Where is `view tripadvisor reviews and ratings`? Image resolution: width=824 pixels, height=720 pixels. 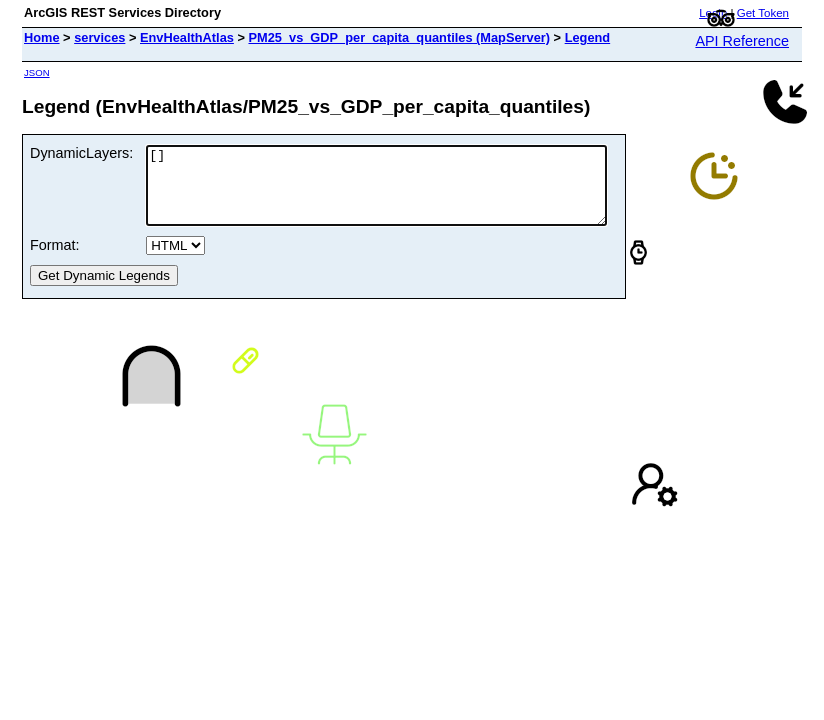
view tripadvisor reviews and ratings is located at coordinates (721, 18).